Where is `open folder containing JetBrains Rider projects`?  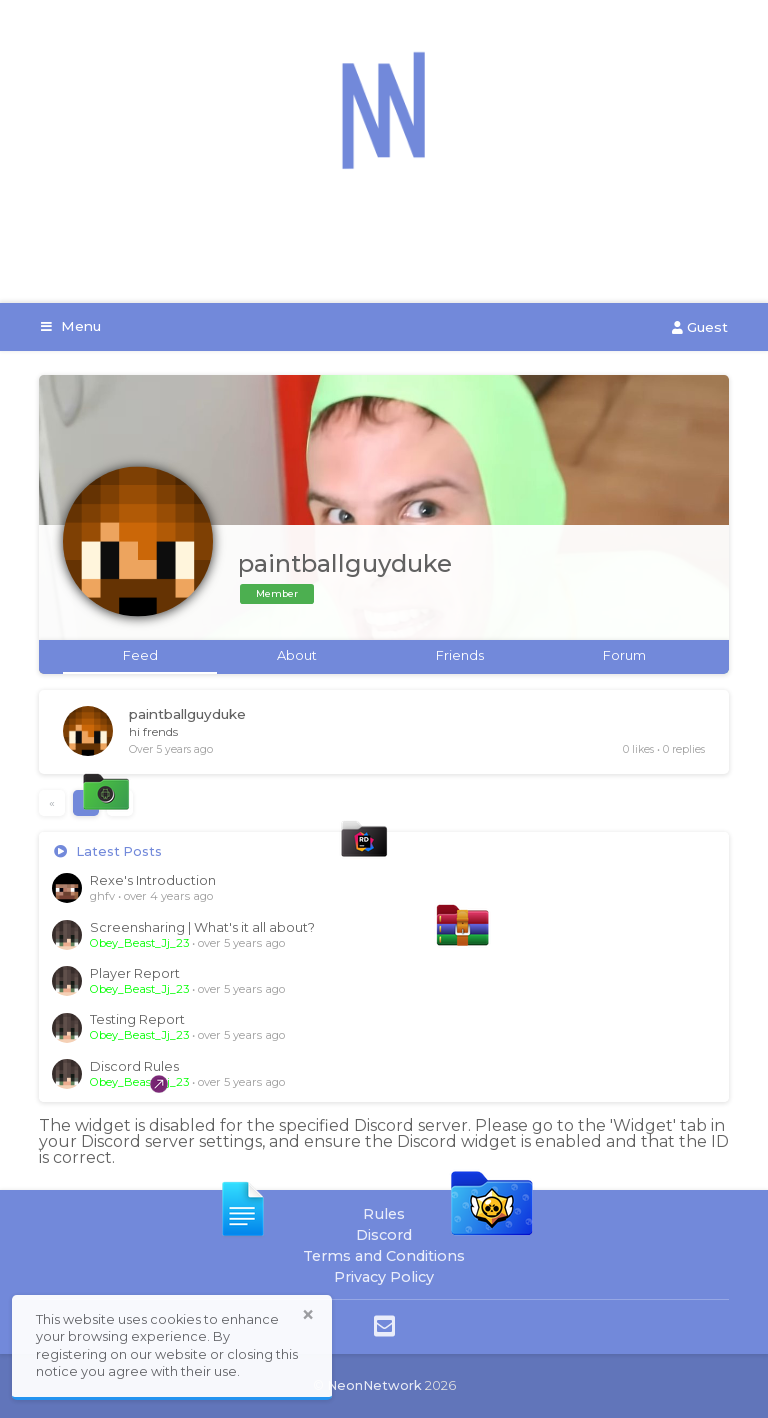
open folder containing JetBrains Rider projects is located at coordinates (364, 840).